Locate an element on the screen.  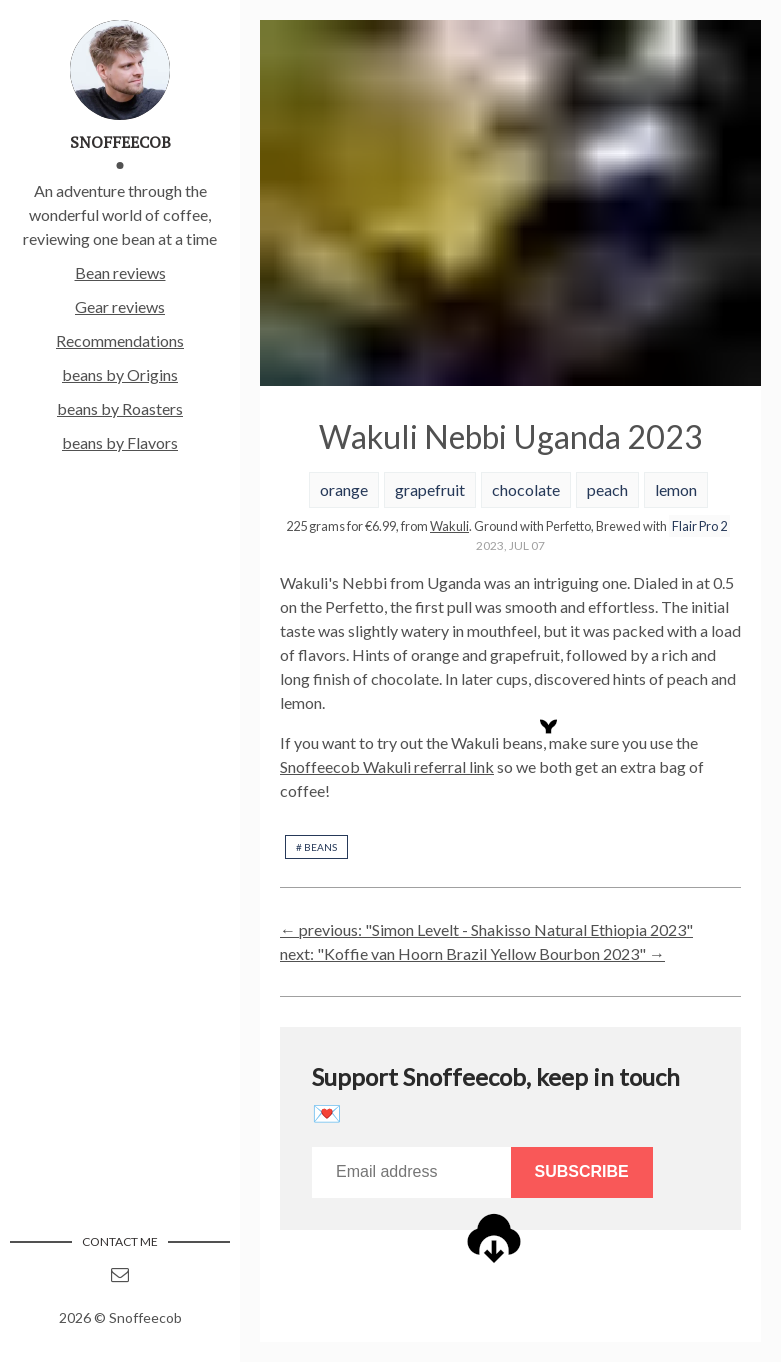
open Mermaid diagramming tool is located at coordinates (548, 726).